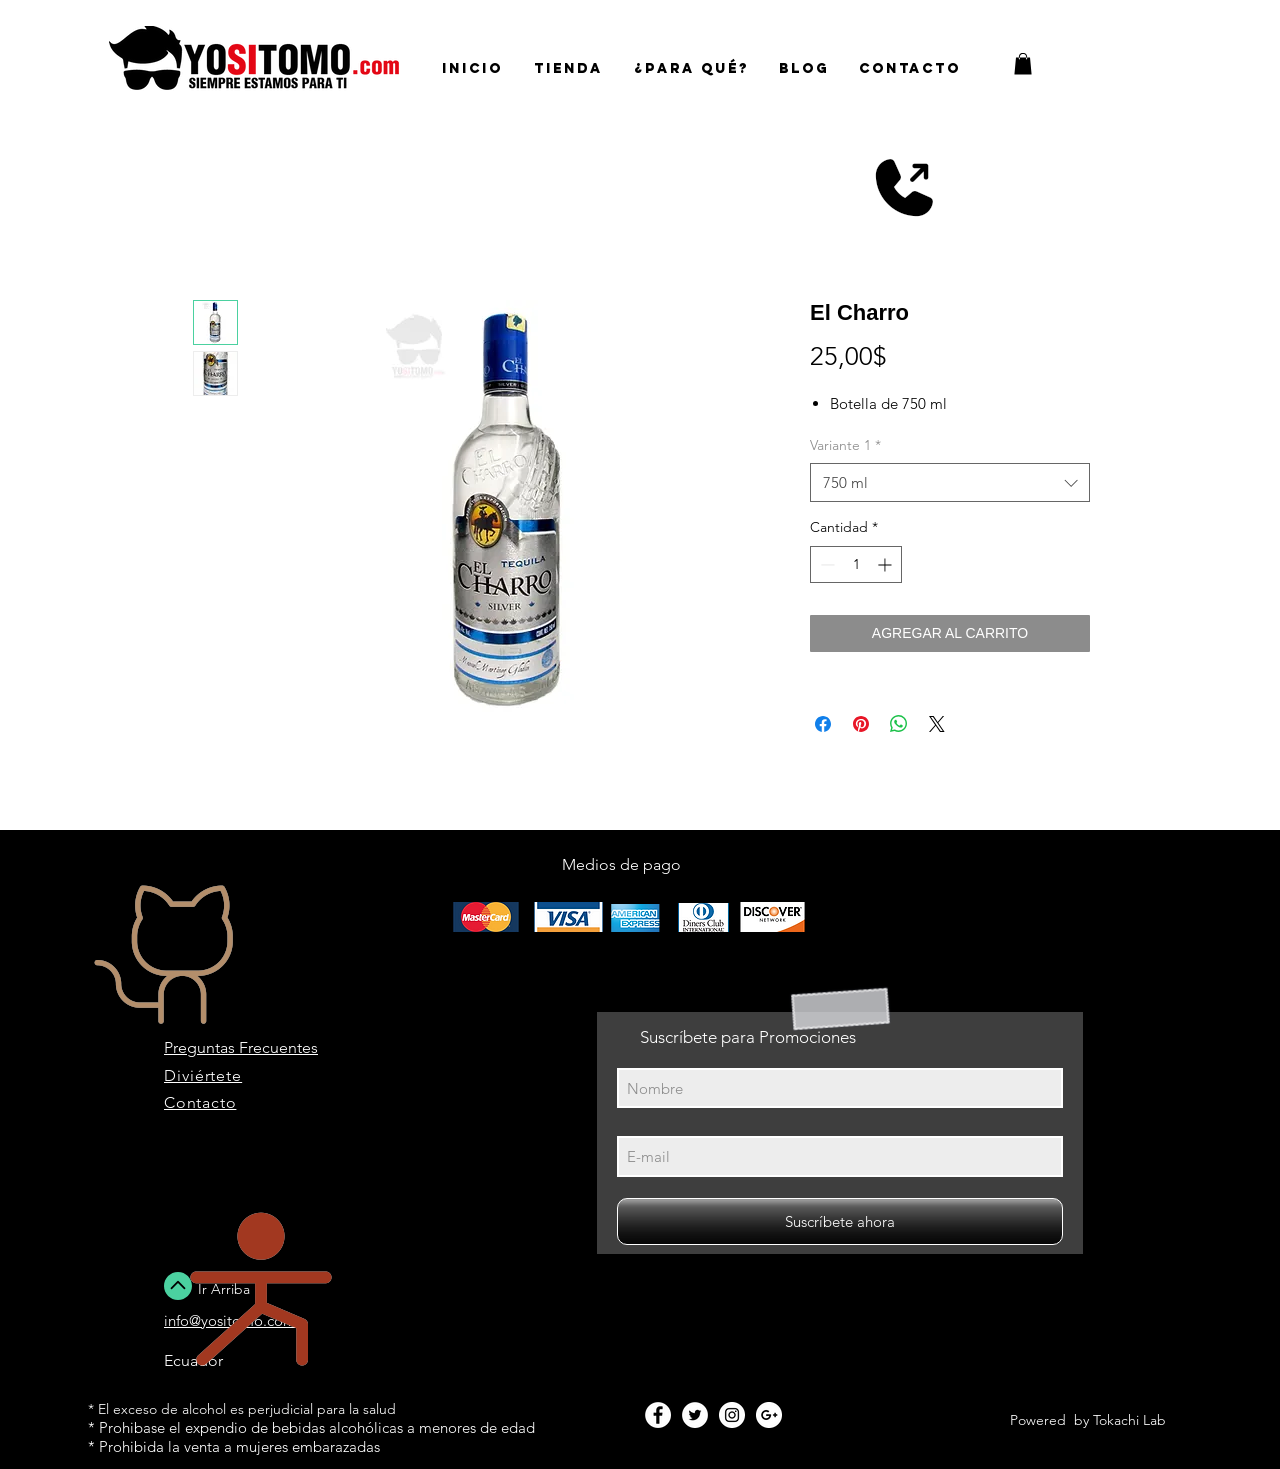 Image resolution: width=1280 pixels, height=1469 pixels. I want to click on make an outgoing call, so click(905, 186).